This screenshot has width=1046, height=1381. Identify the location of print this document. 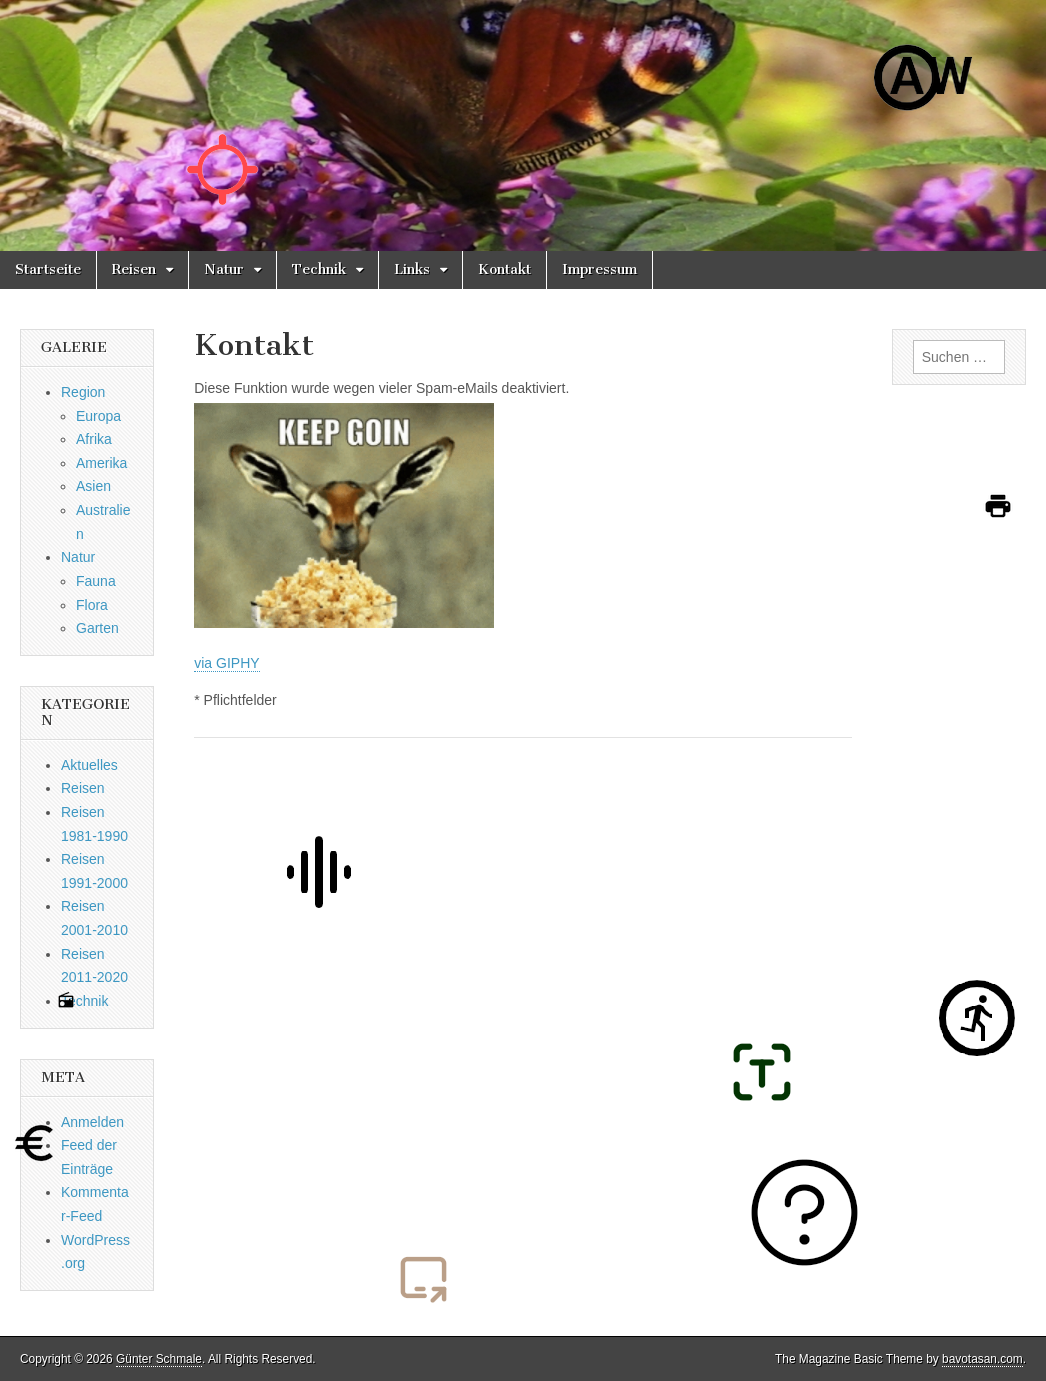
(998, 506).